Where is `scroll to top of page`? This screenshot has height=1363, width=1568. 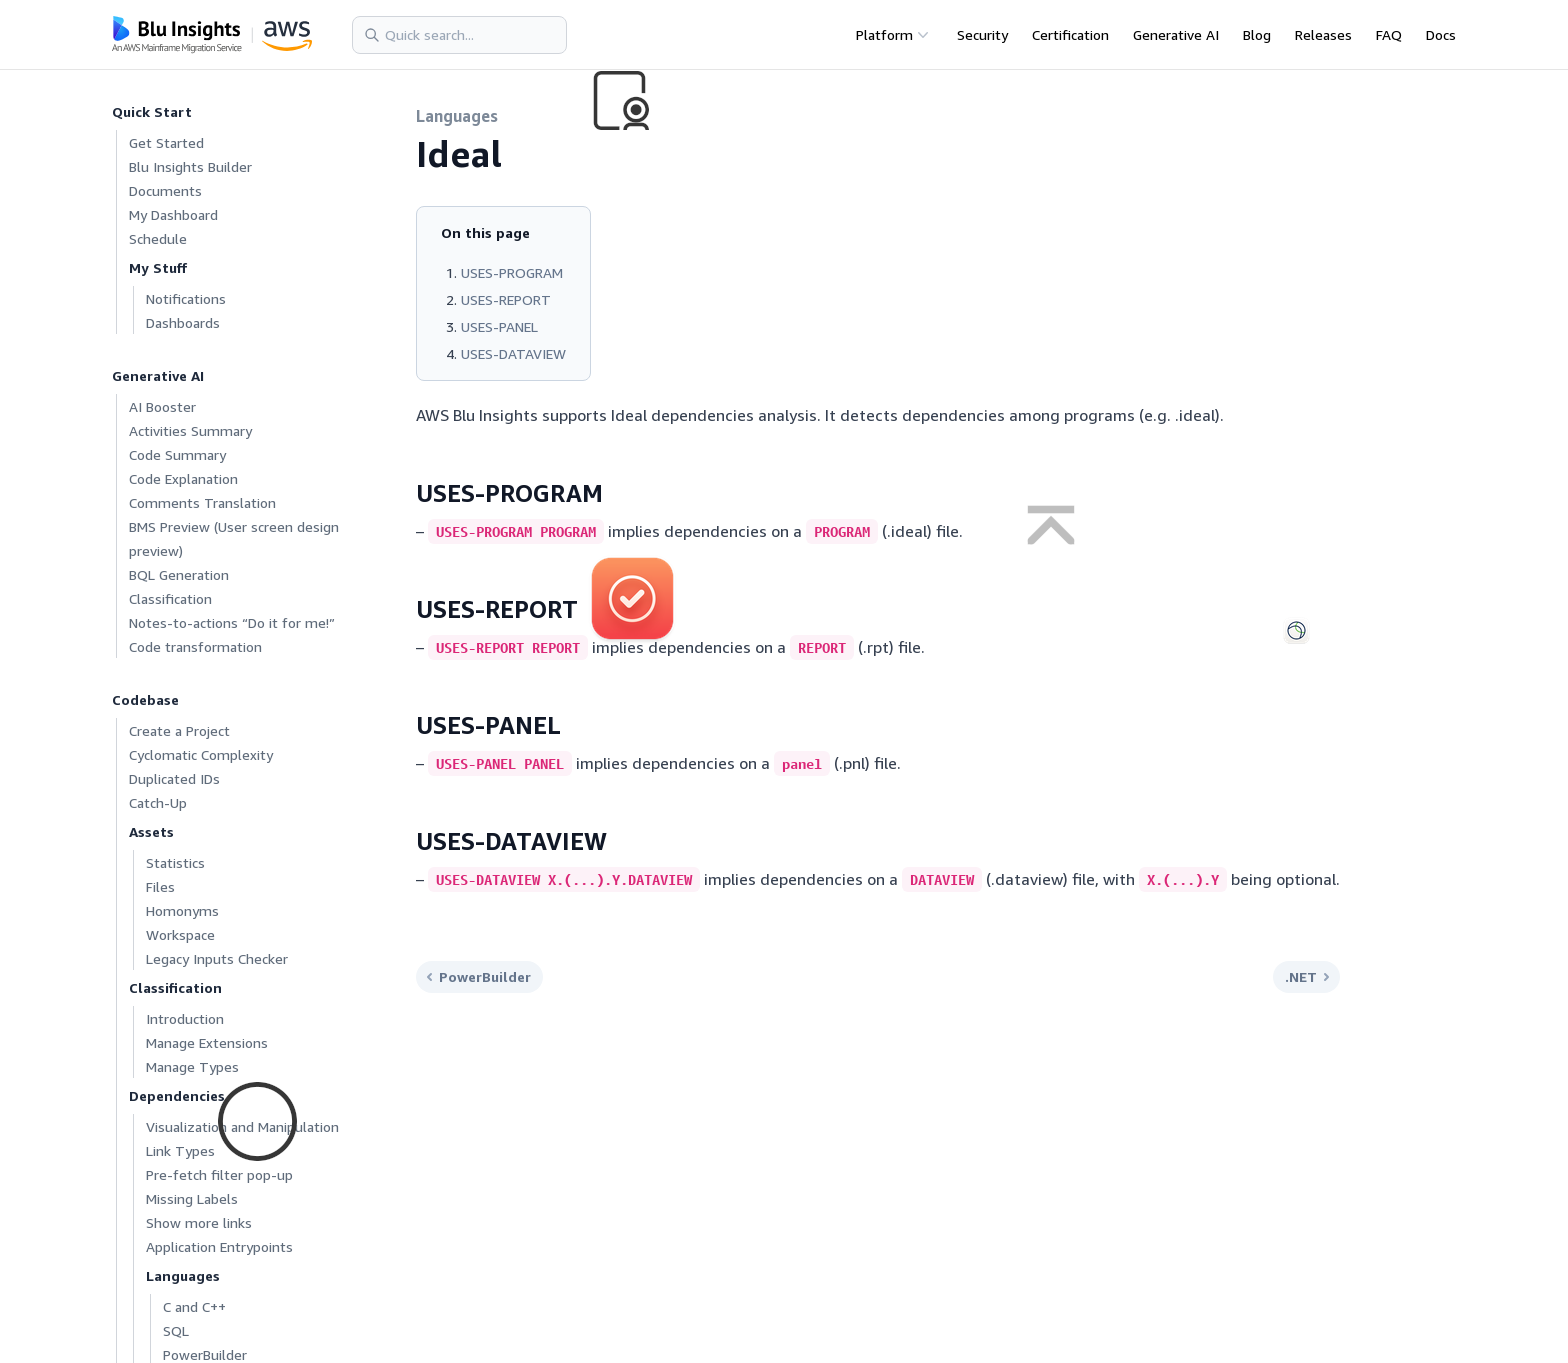
scroll to top of page is located at coordinates (1051, 525).